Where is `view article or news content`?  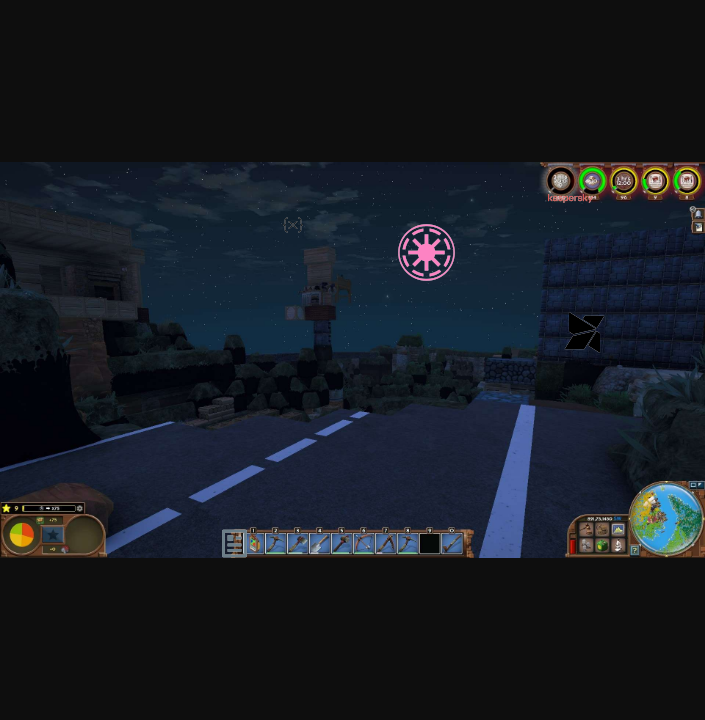
view article or news content is located at coordinates (234, 543).